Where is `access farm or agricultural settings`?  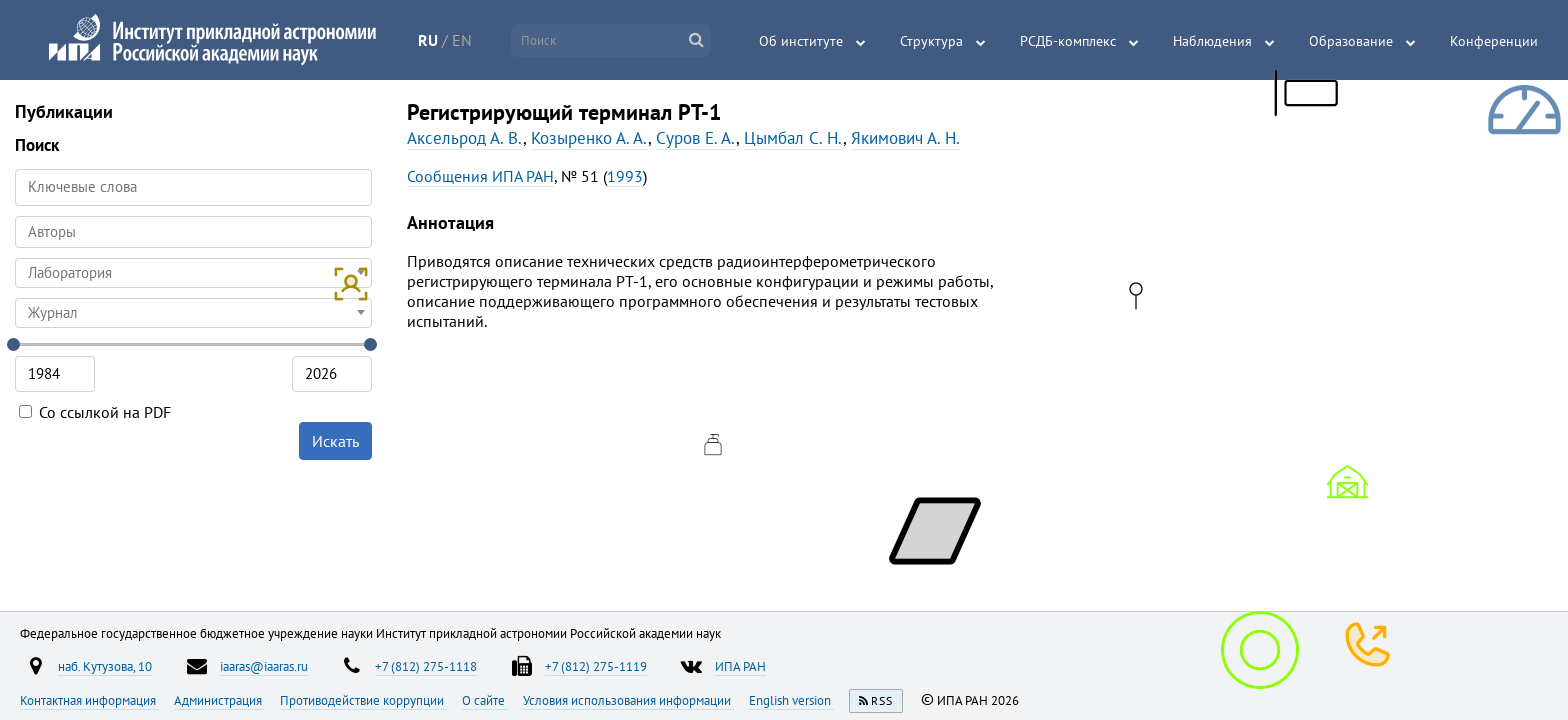
access farm or agricultural settings is located at coordinates (1347, 484).